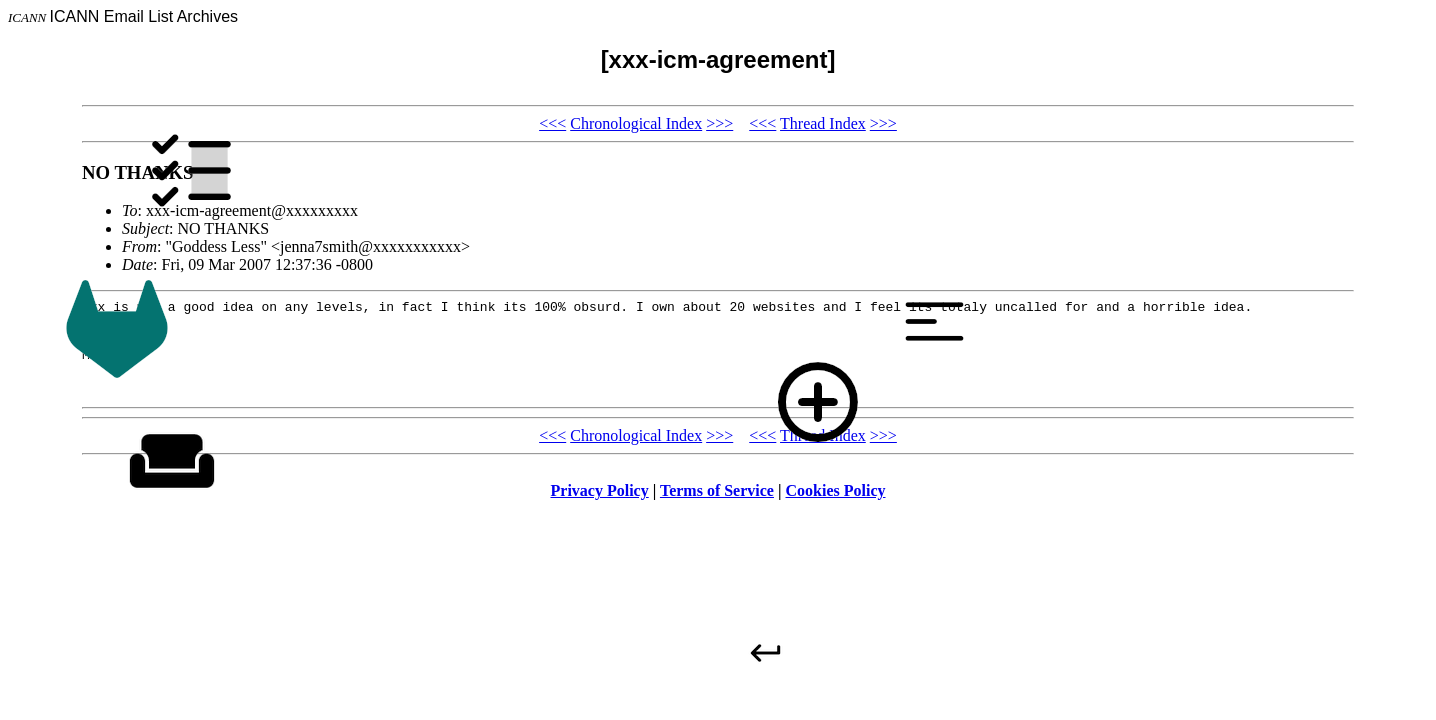 Image resolution: width=1436 pixels, height=720 pixels. What do you see at coordinates (191, 170) in the screenshot?
I see `view completed tasks or checklist` at bounding box center [191, 170].